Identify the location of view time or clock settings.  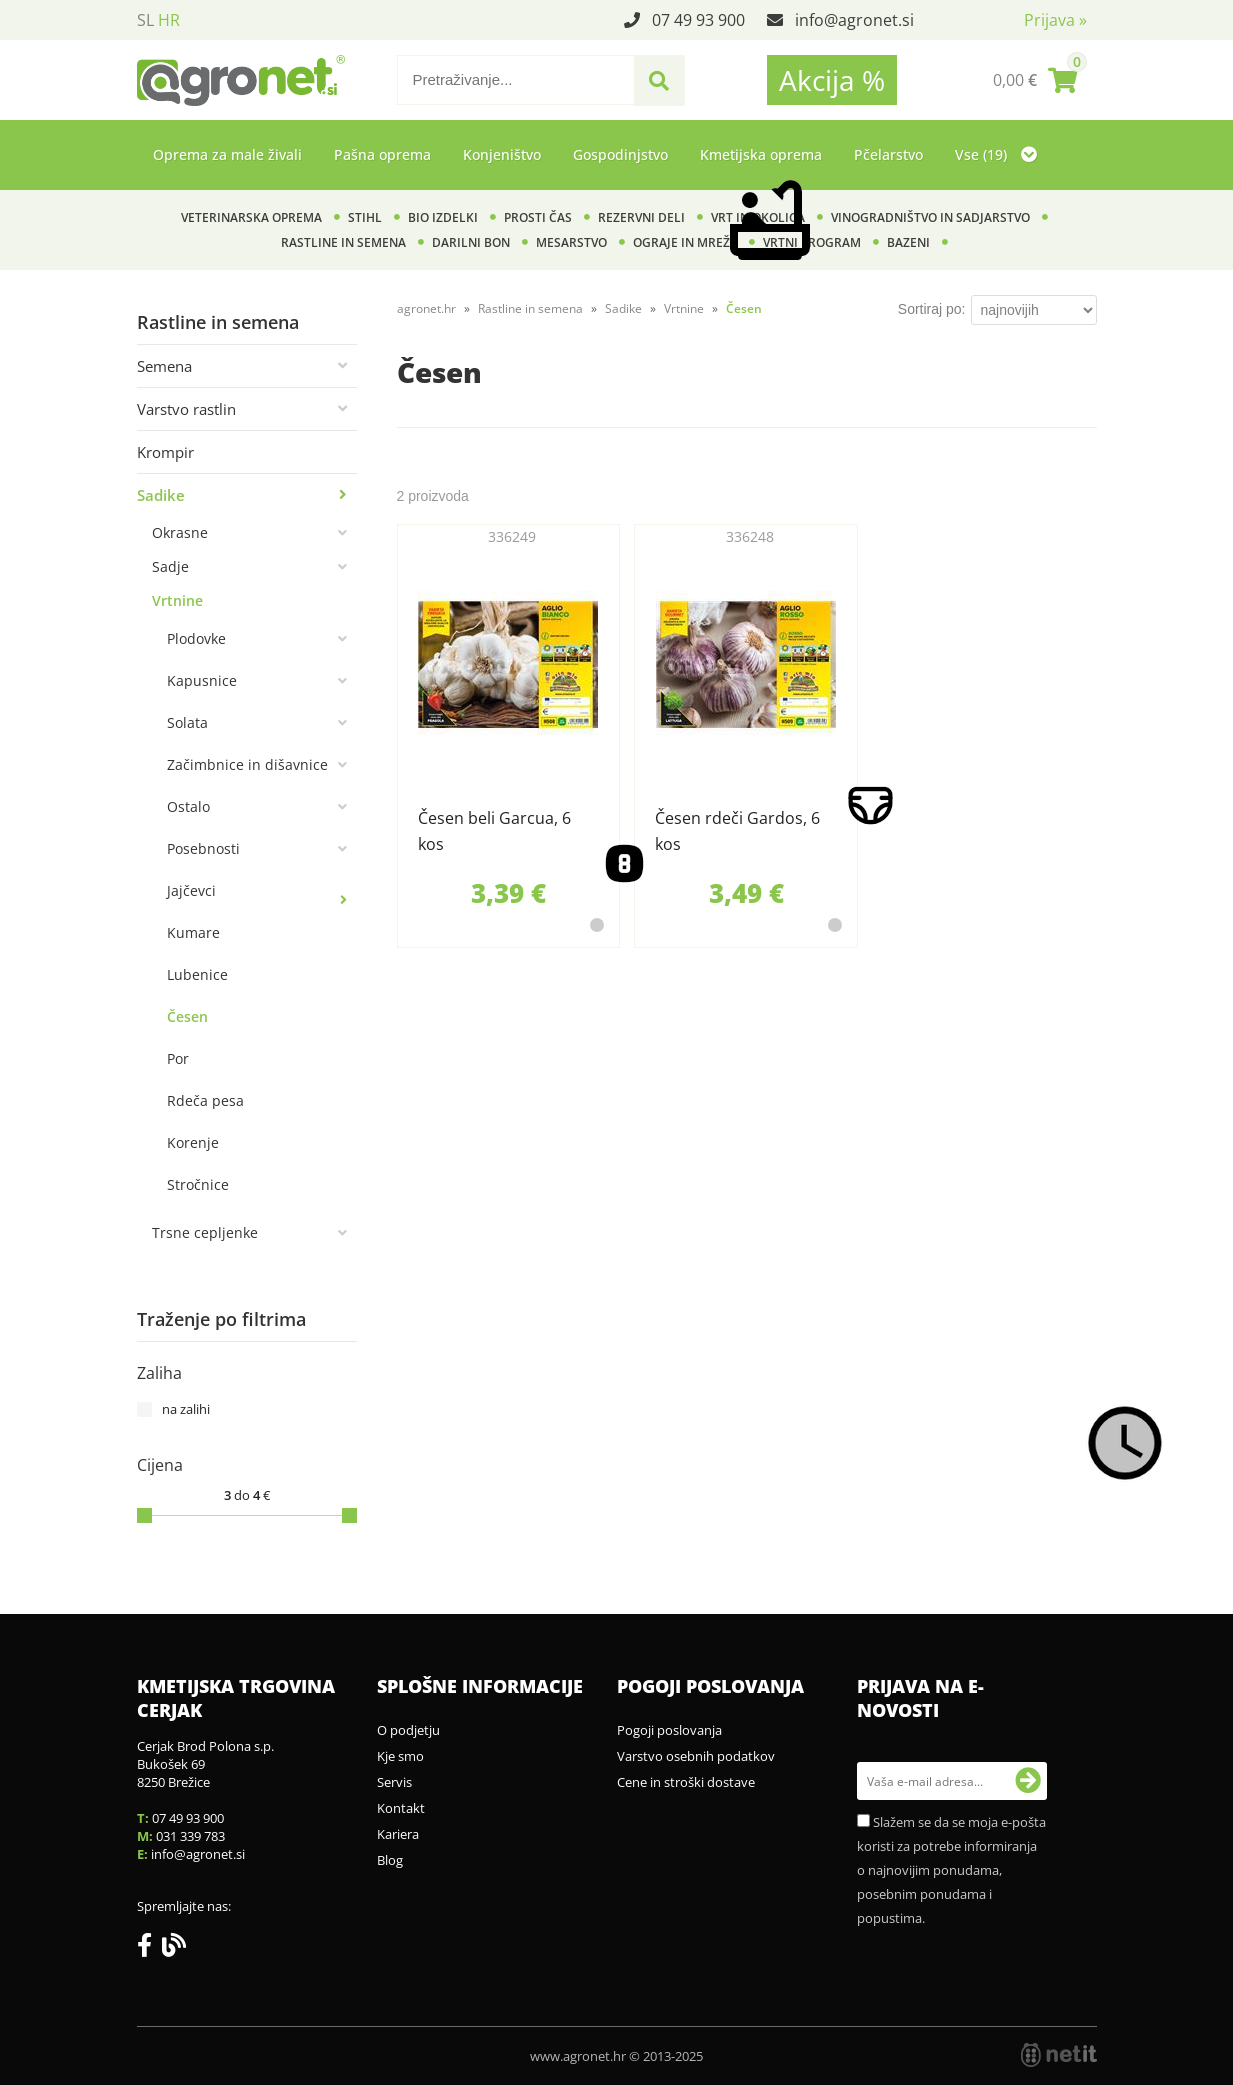
(1125, 1443).